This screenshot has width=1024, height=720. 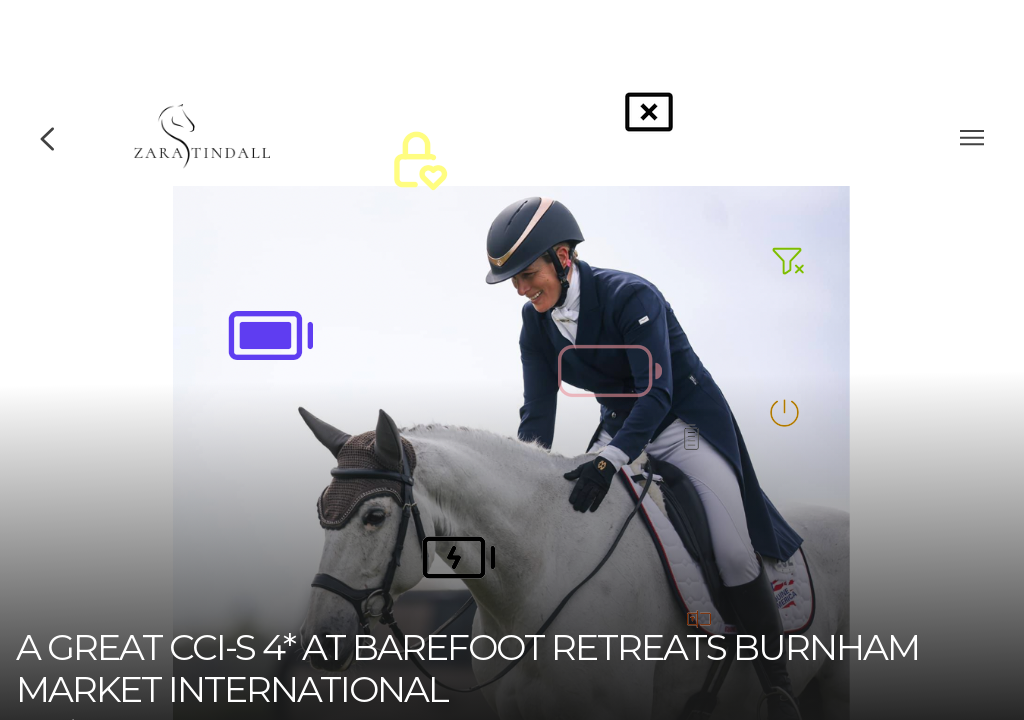 What do you see at coordinates (610, 371) in the screenshot?
I see `indicates battery is completely empty` at bounding box center [610, 371].